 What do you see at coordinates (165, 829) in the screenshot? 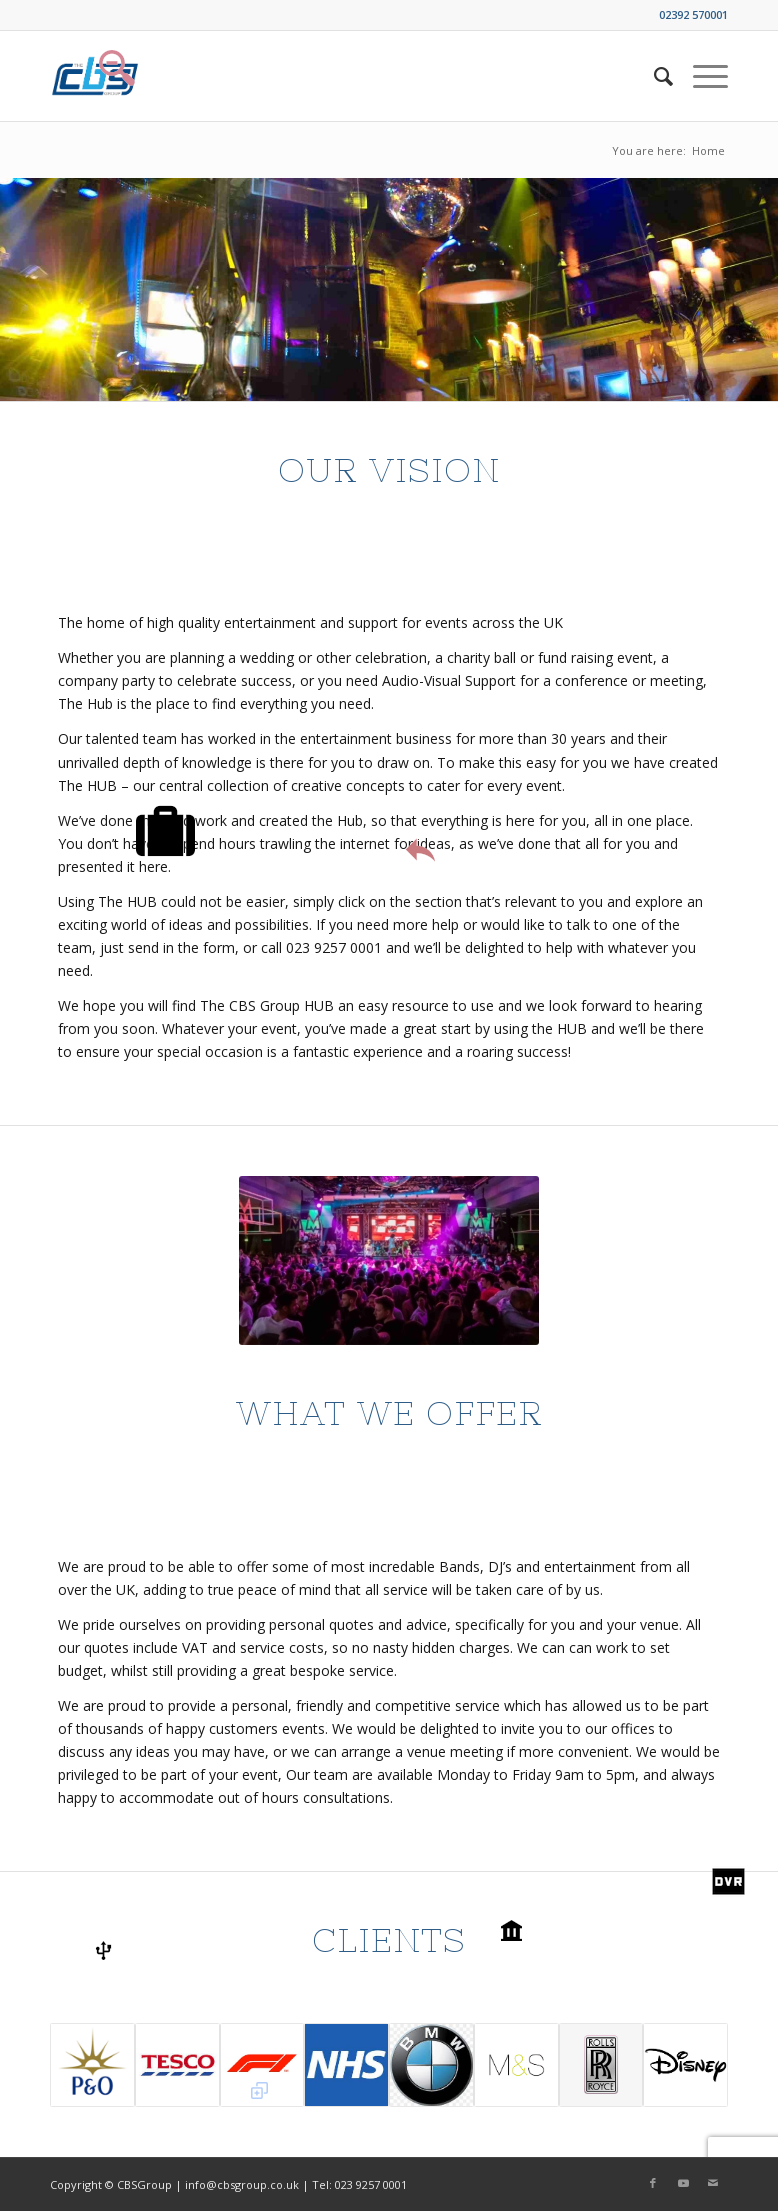
I see `access travel or trip planning features` at bounding box center [165, 829].